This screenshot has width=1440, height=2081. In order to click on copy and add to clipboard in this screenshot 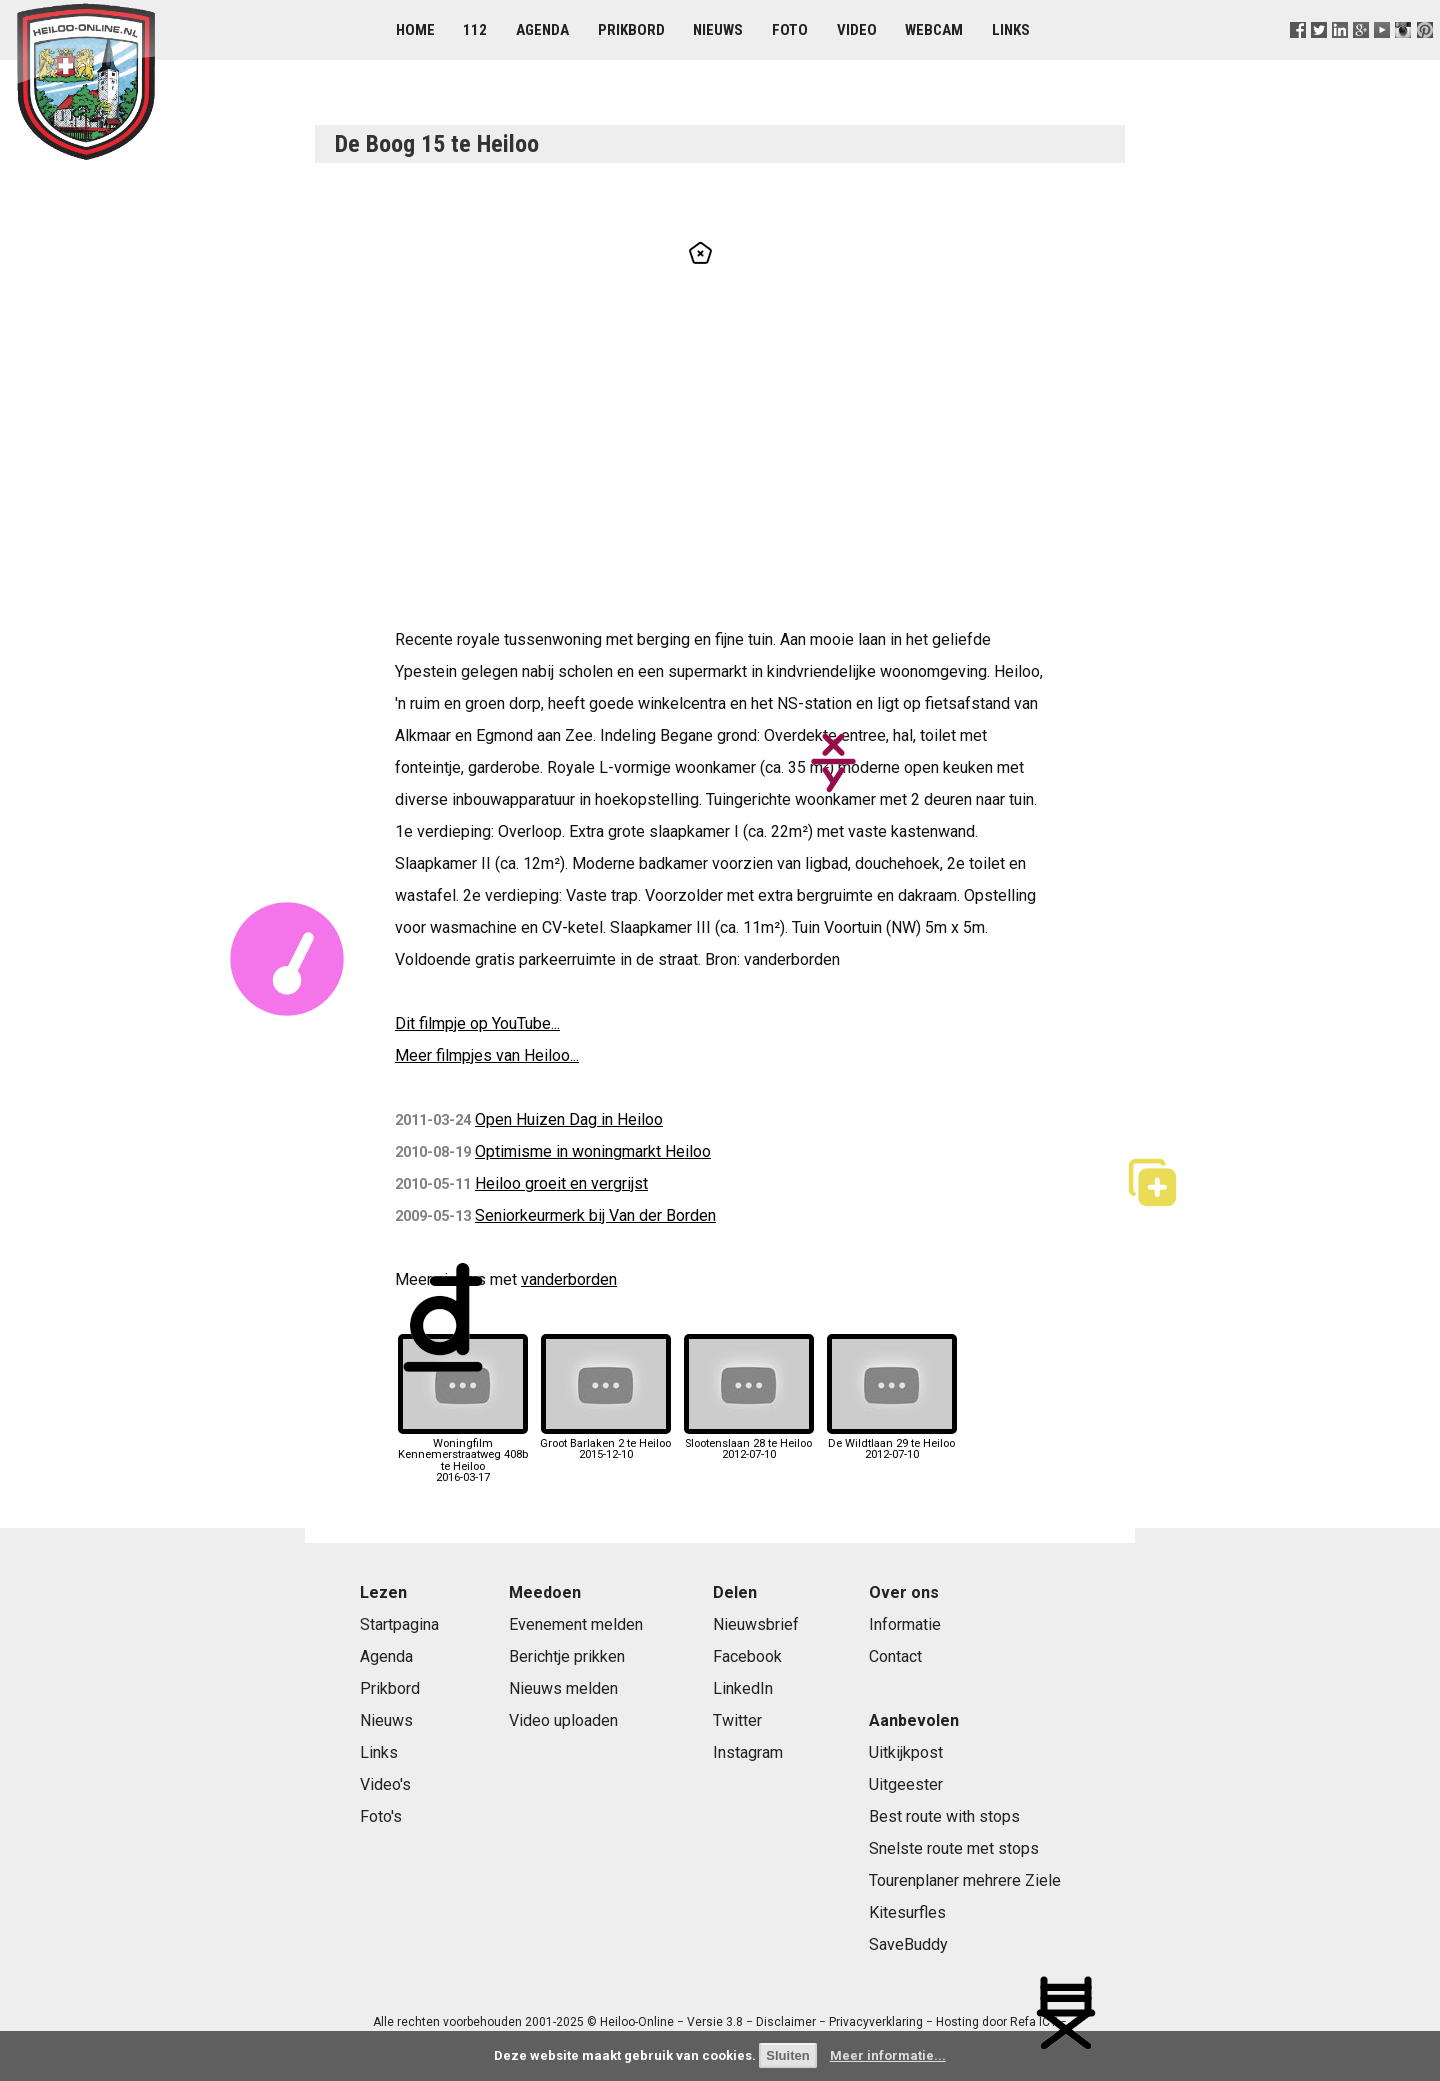, I will do `click(1152, 1182)`.